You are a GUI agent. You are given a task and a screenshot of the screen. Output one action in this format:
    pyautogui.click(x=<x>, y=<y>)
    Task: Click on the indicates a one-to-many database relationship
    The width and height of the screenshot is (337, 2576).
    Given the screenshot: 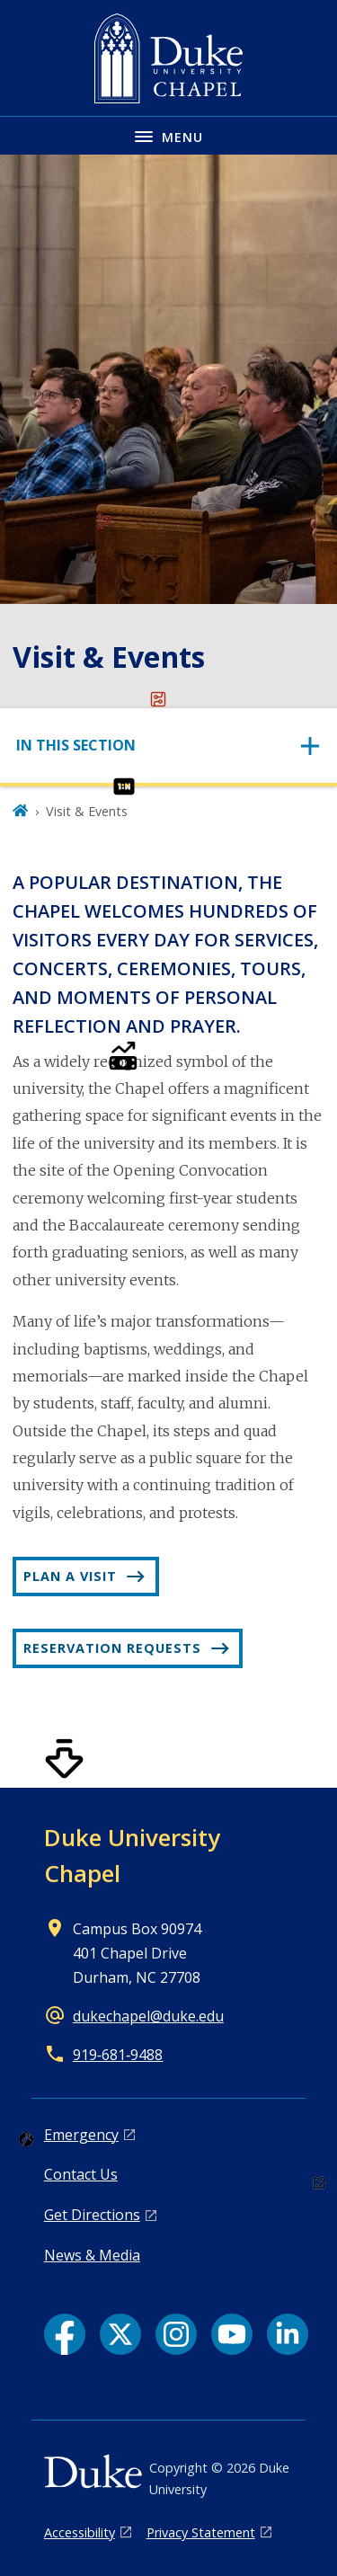 What is the action you would take?
    pyautogui.click(x=124, y=786)
    